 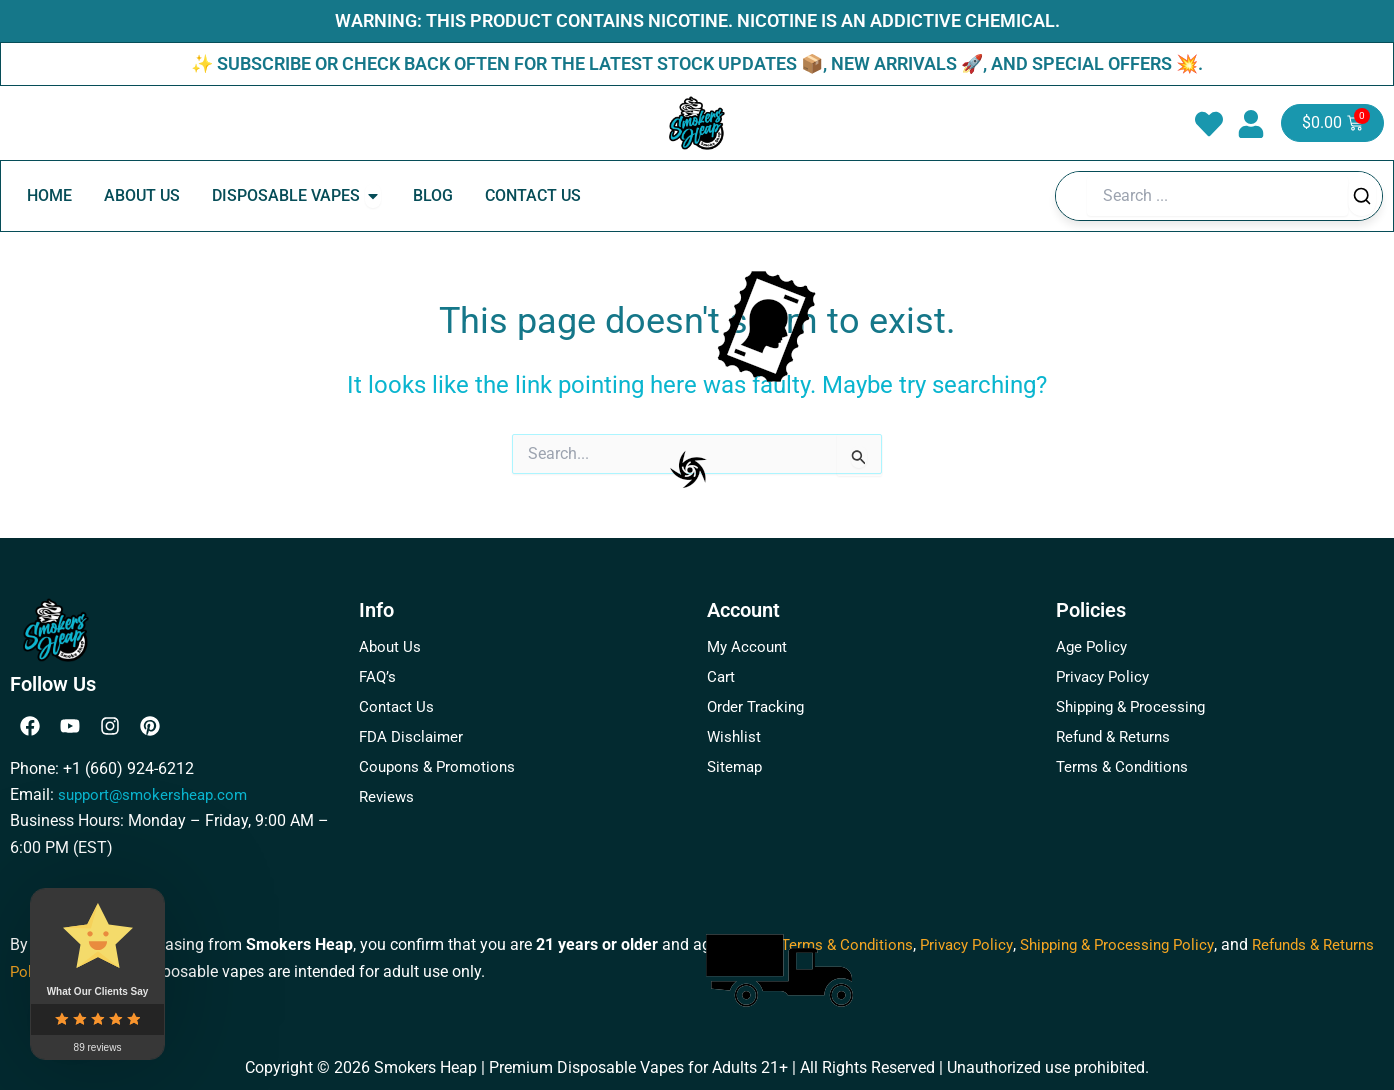 I want to click on spinning shuriken or ninja star weapon indicator, so click(x=688, y=469).